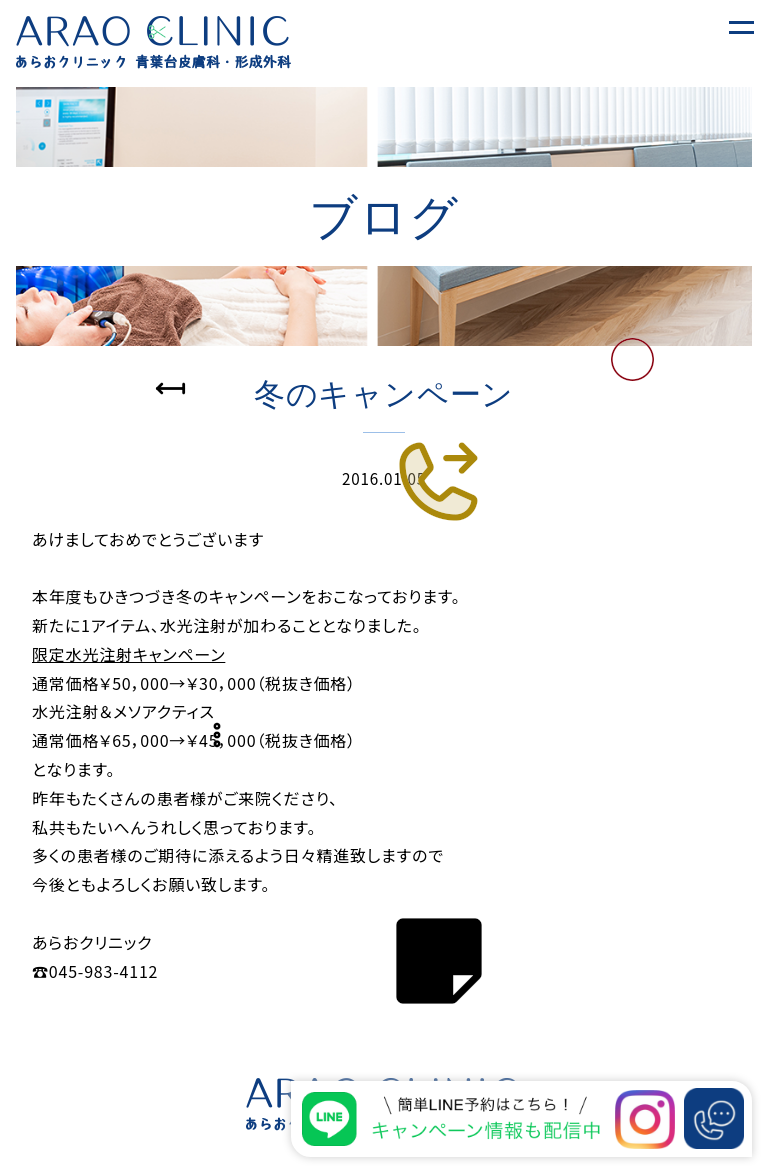 This screenshot has height=1173, width=768. I want to click on transfer an active call, so click(440, 480).